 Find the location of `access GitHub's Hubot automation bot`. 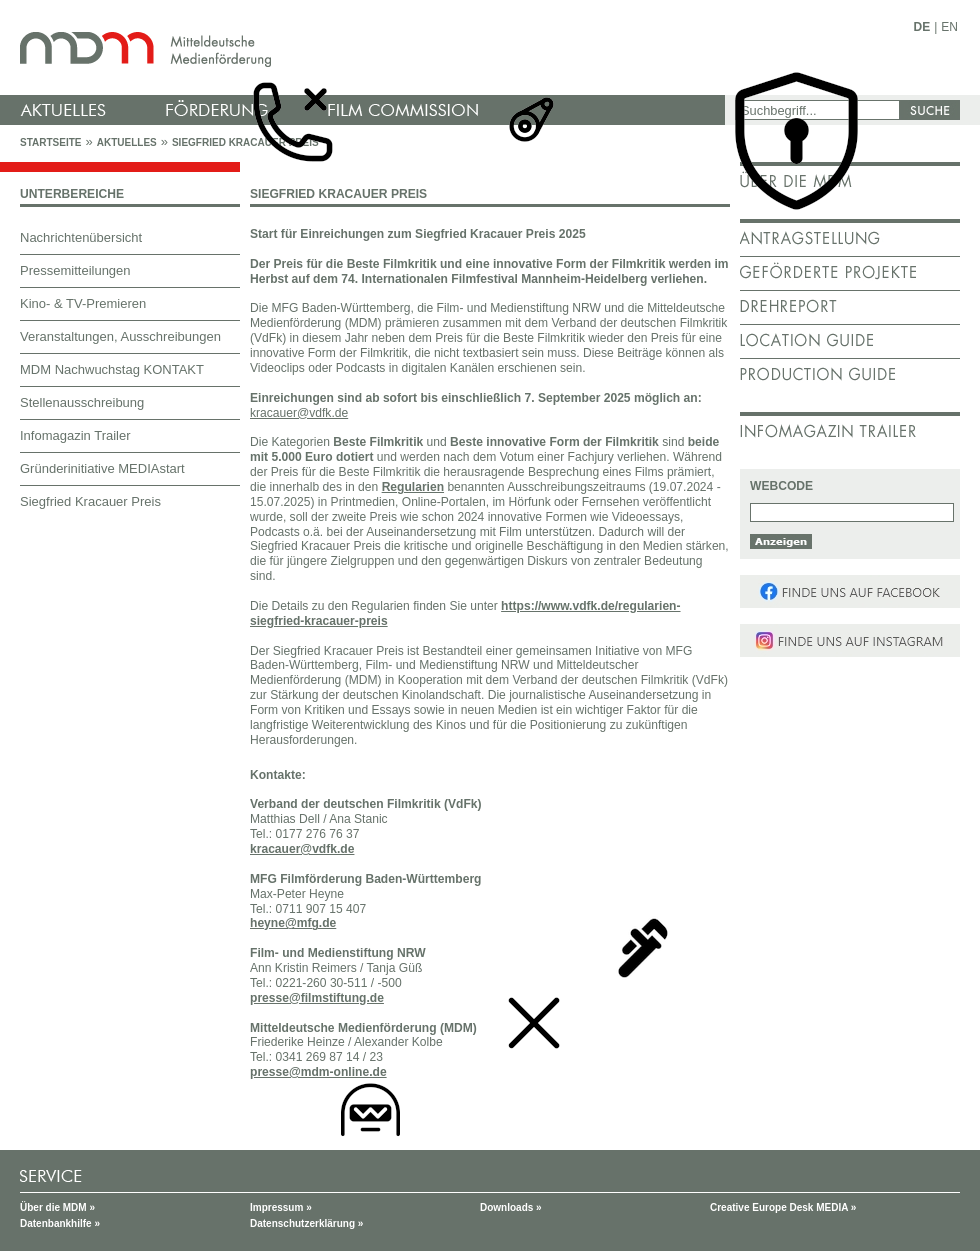

access GitHub's Hubot automation bot is located at coordinates (370, 1110).